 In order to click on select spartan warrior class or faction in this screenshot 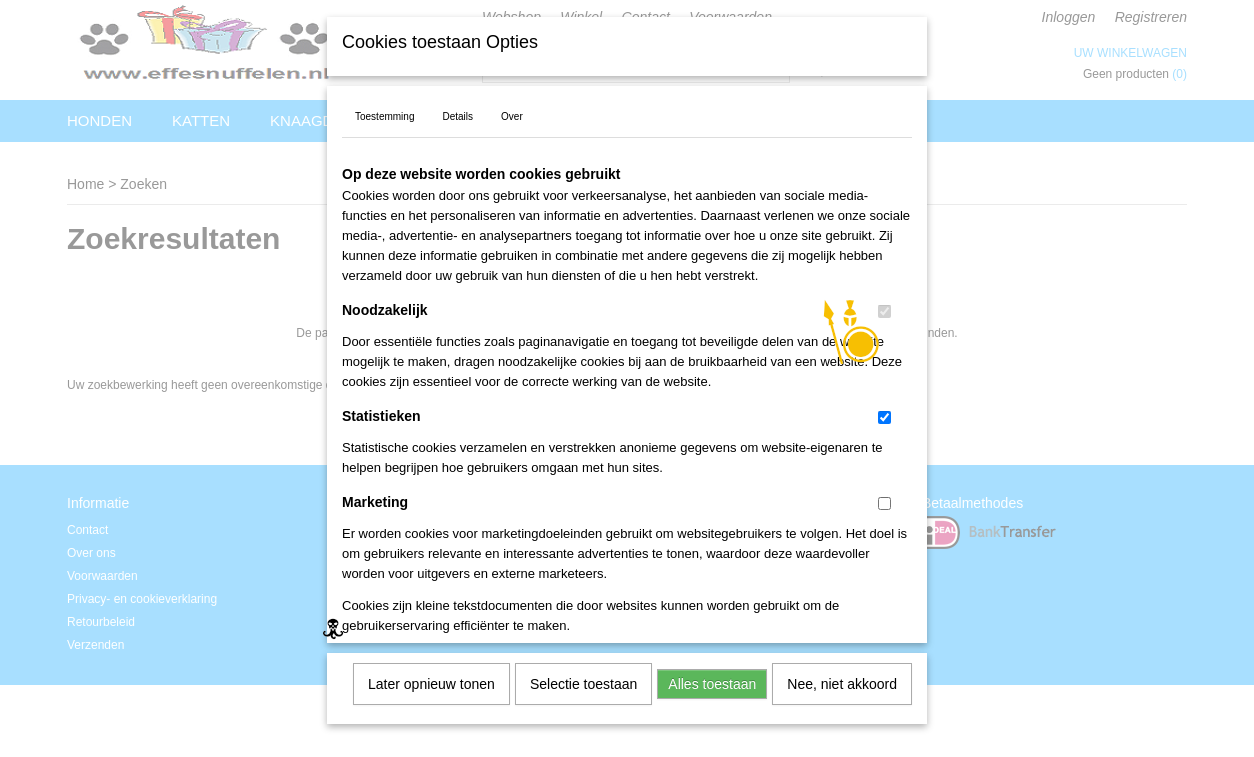, I will do `click(848, 331)`.